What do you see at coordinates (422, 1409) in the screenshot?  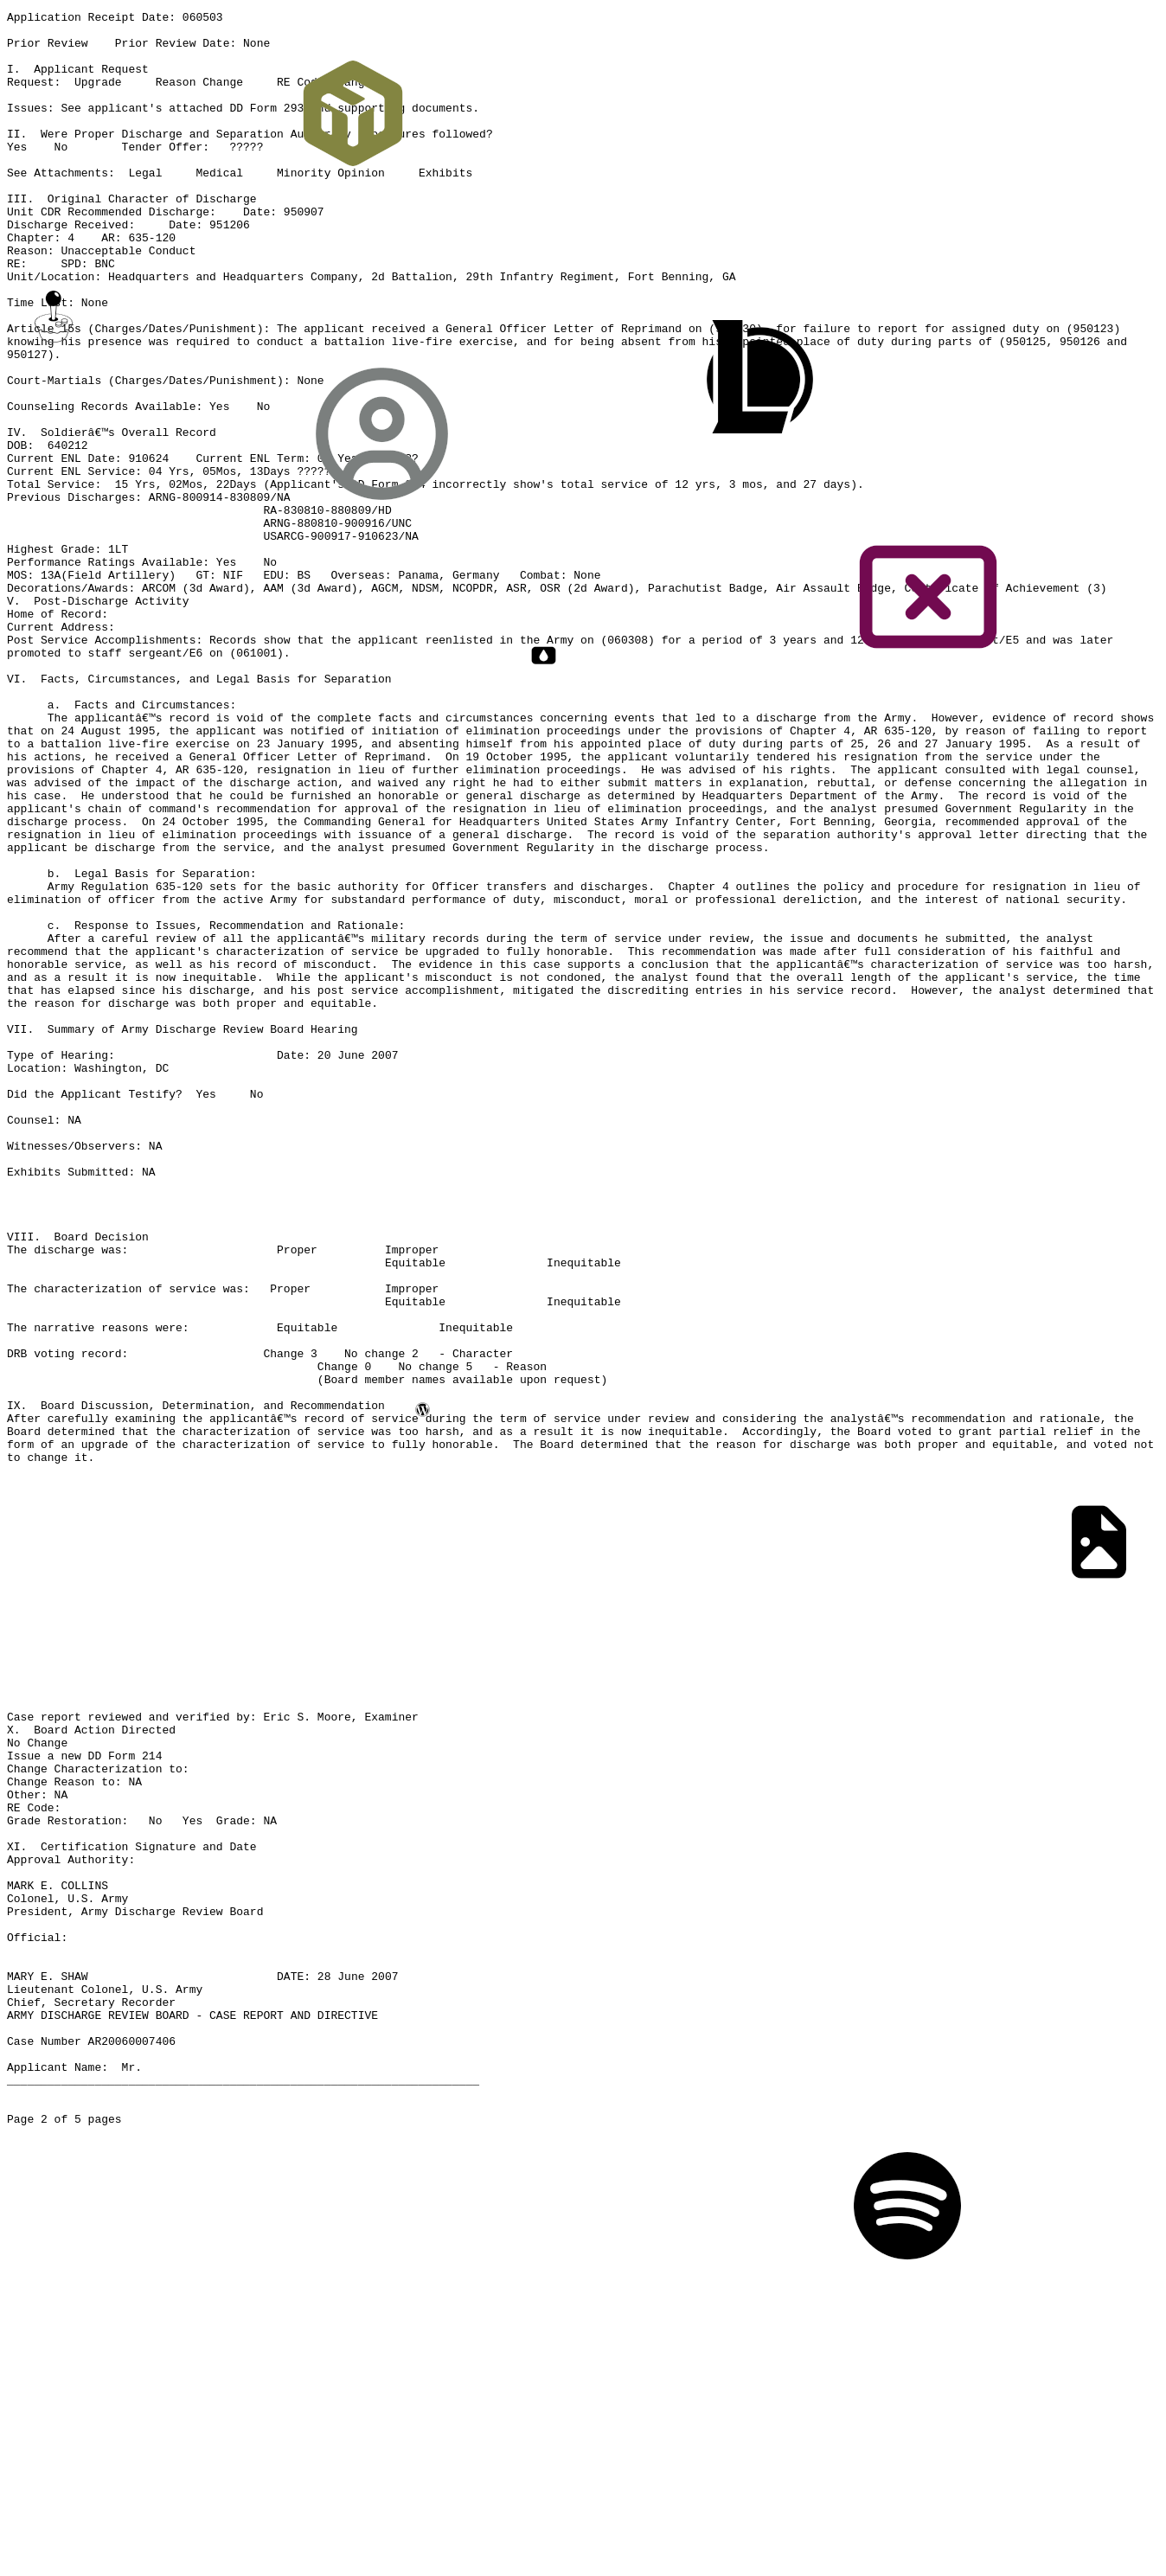 I see `wordpress logo` at bounding box center [422, 1409].